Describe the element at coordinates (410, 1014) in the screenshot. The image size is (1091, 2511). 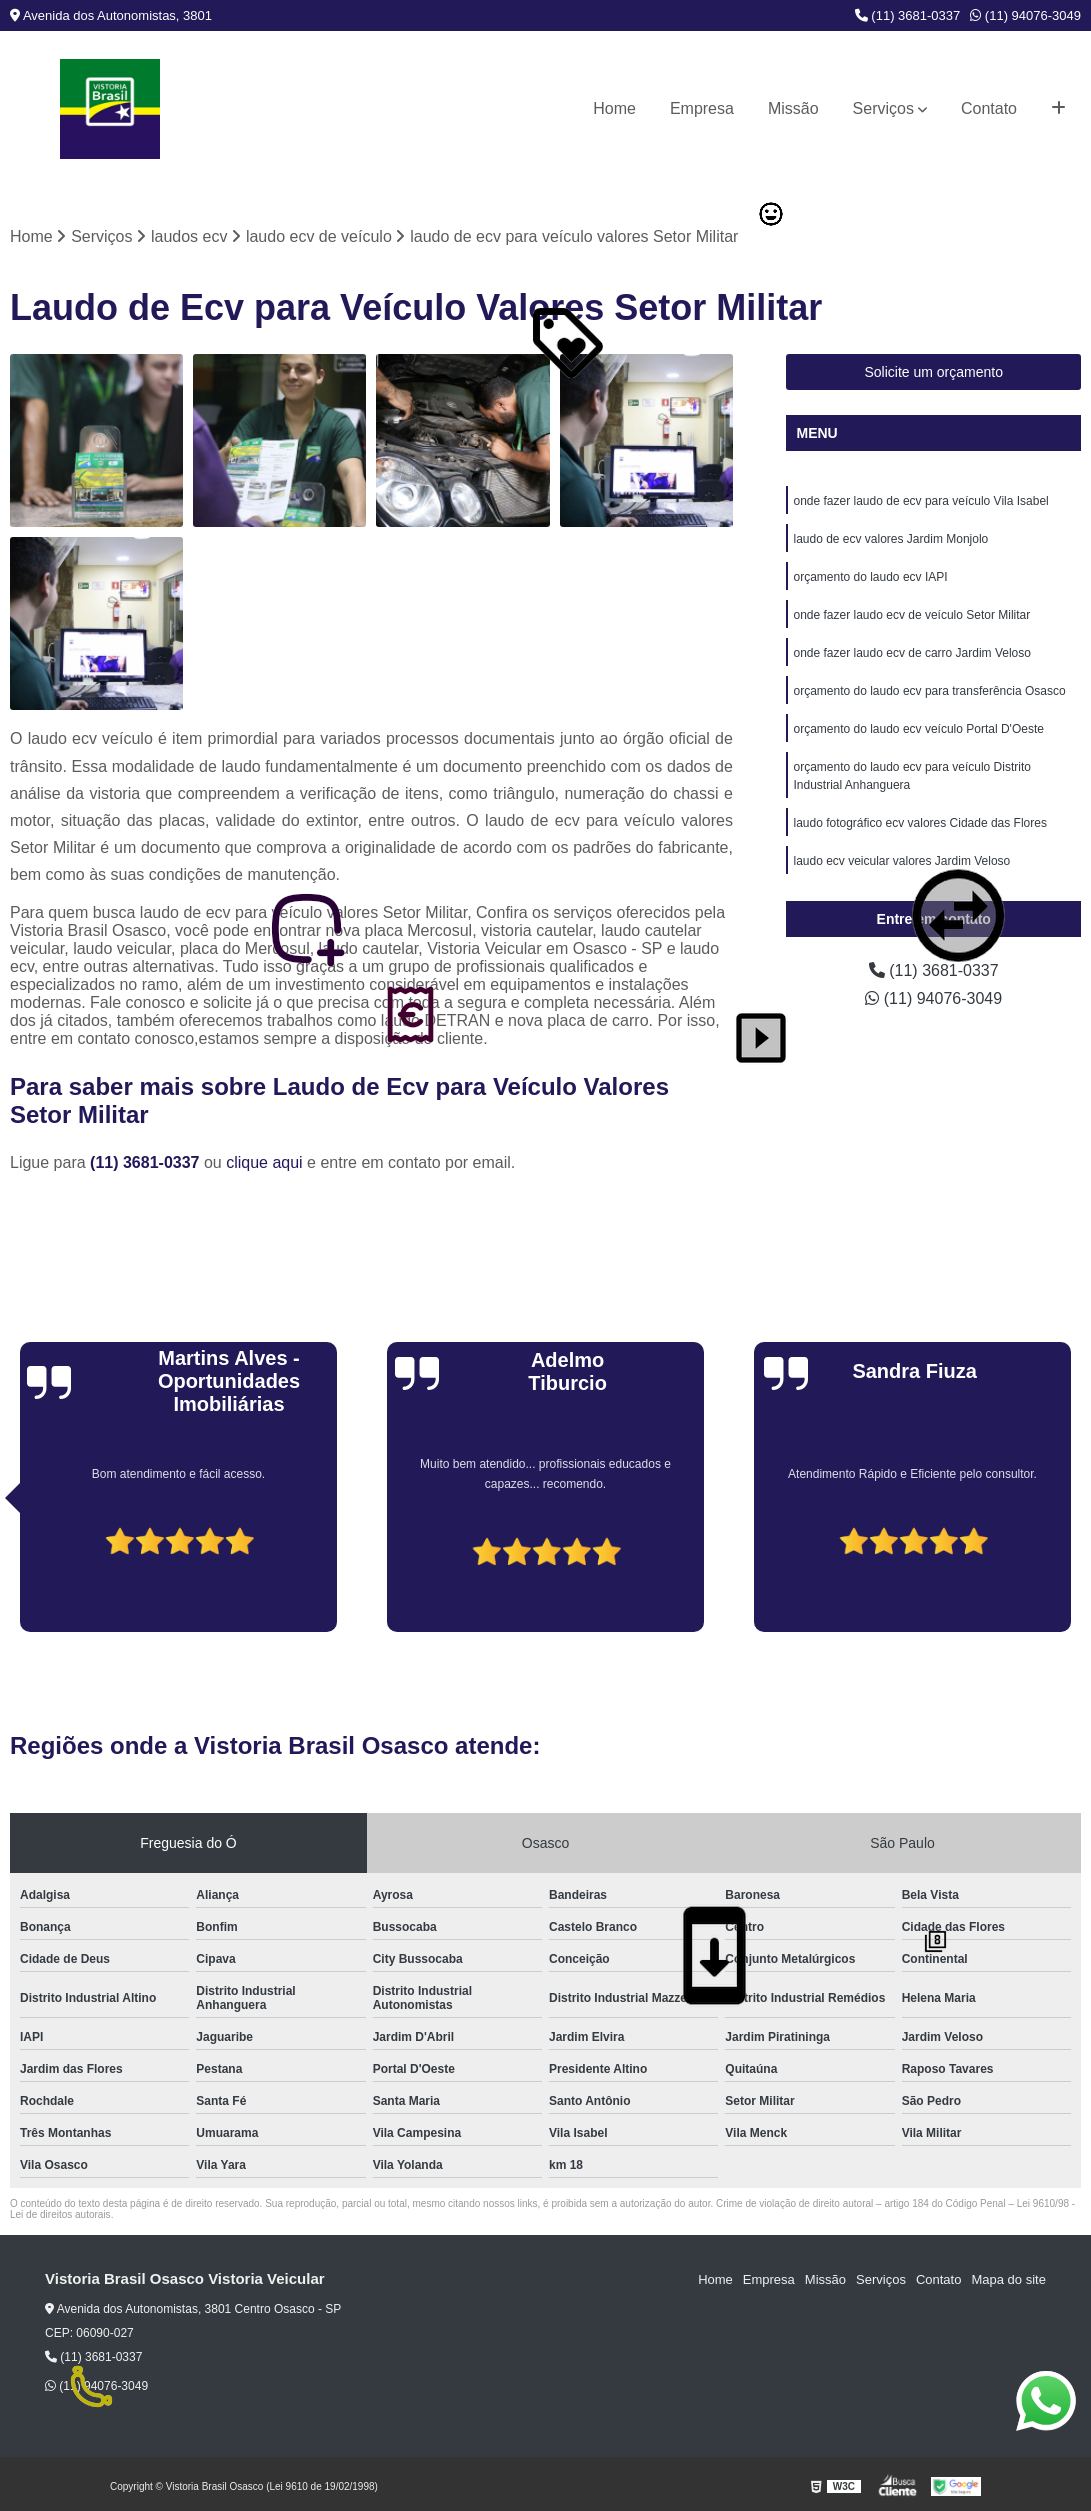
I see `view euro transaction receipt` at that location.